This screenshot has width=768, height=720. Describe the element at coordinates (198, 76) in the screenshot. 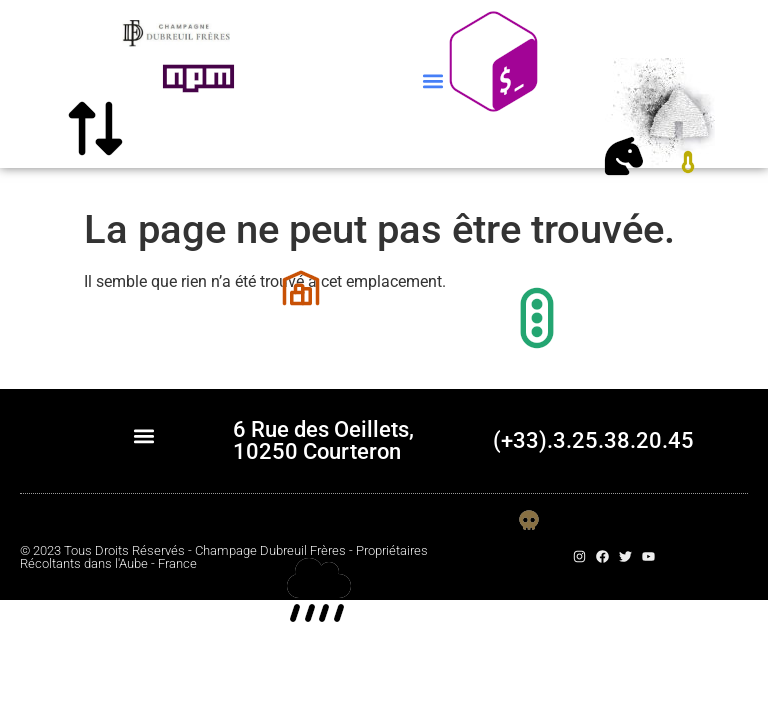

I see `npm package manager logo` at that location.